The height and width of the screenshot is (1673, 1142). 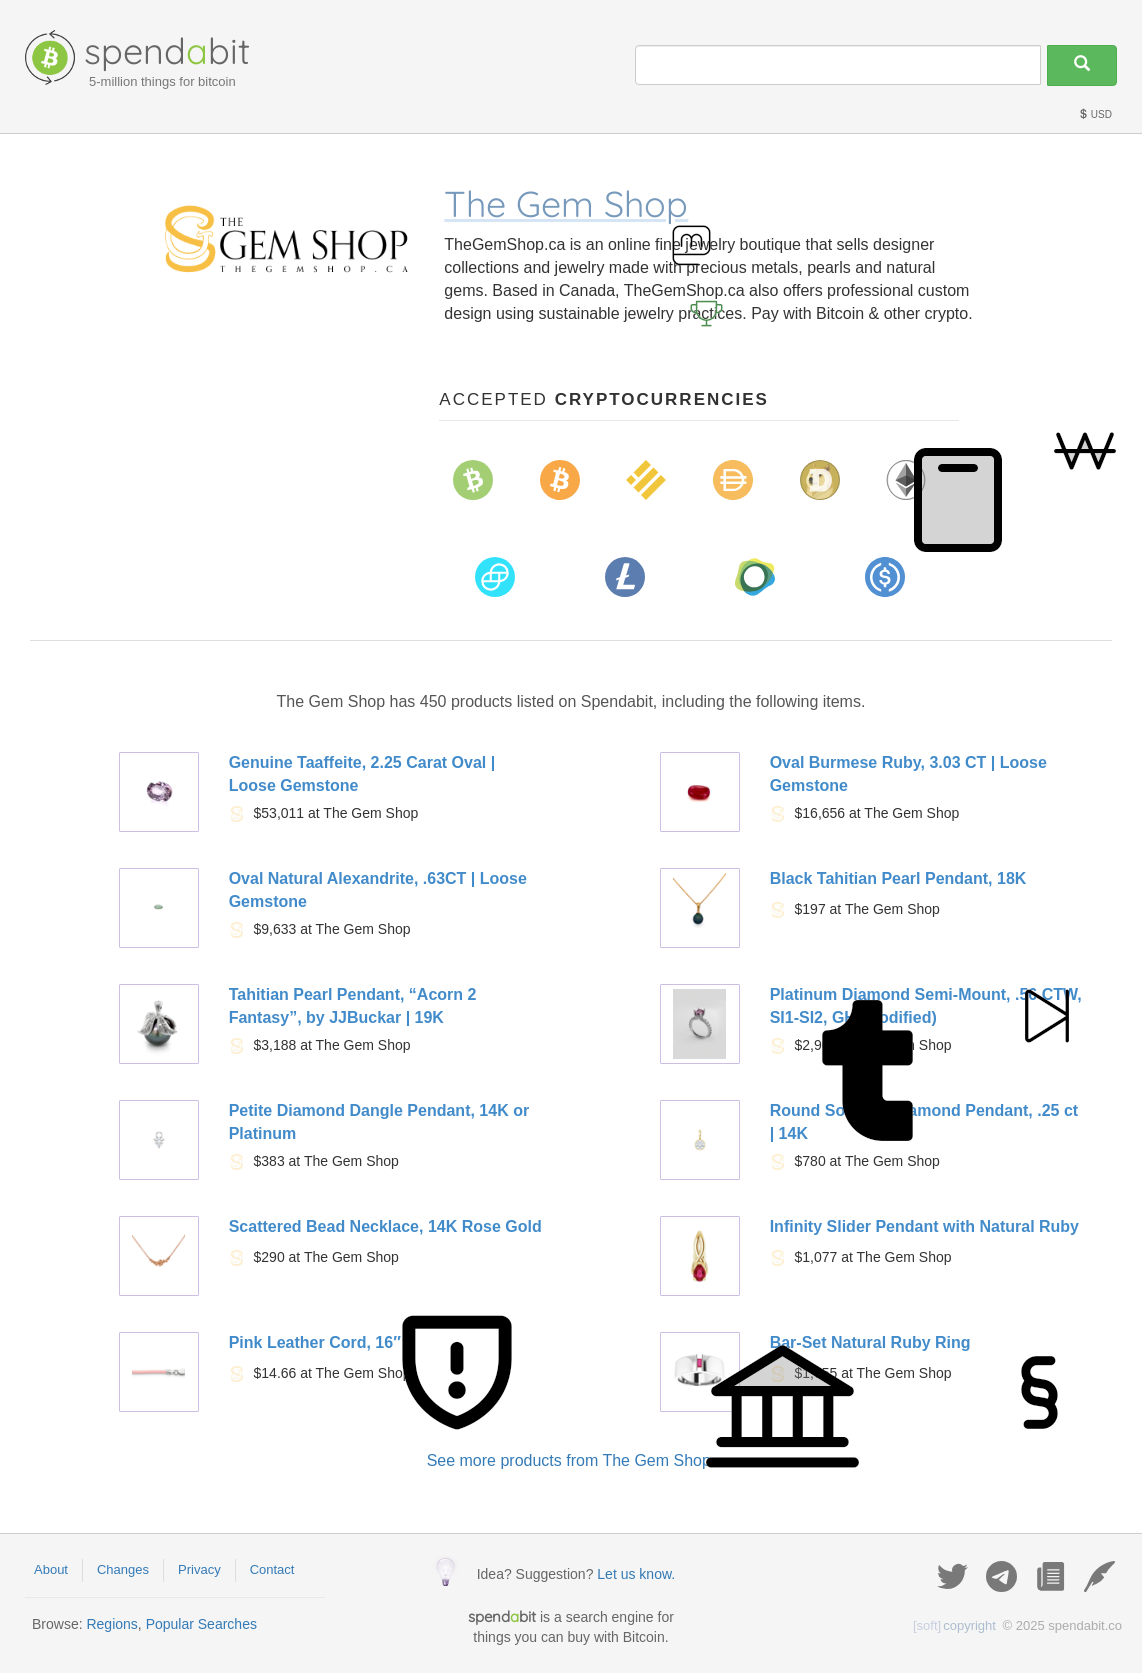 I want to click on skip to the next track or media item, so click(x=1047, y=1016).